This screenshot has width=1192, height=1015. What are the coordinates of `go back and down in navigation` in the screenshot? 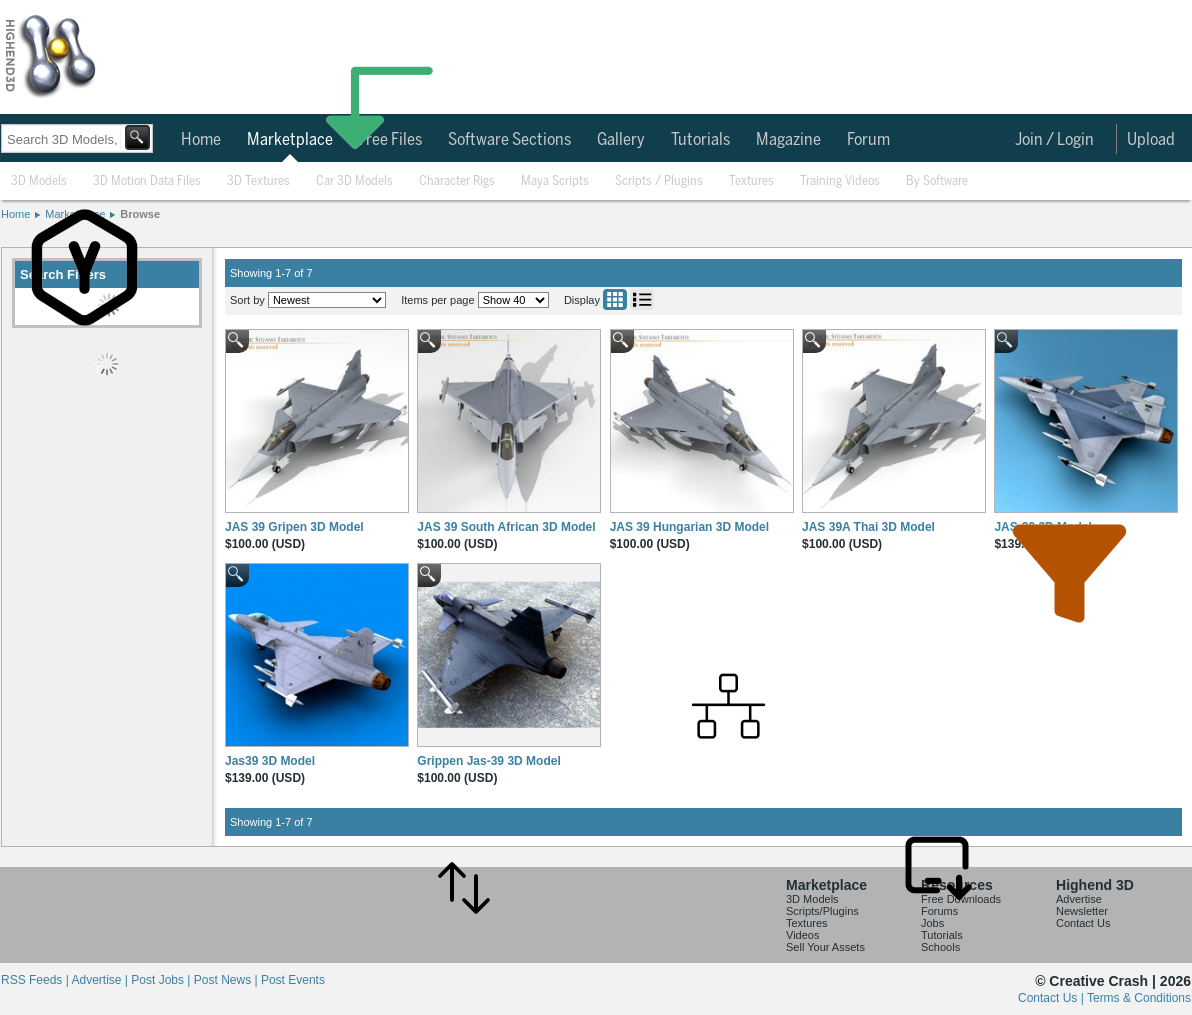 It's located at (375, 99).